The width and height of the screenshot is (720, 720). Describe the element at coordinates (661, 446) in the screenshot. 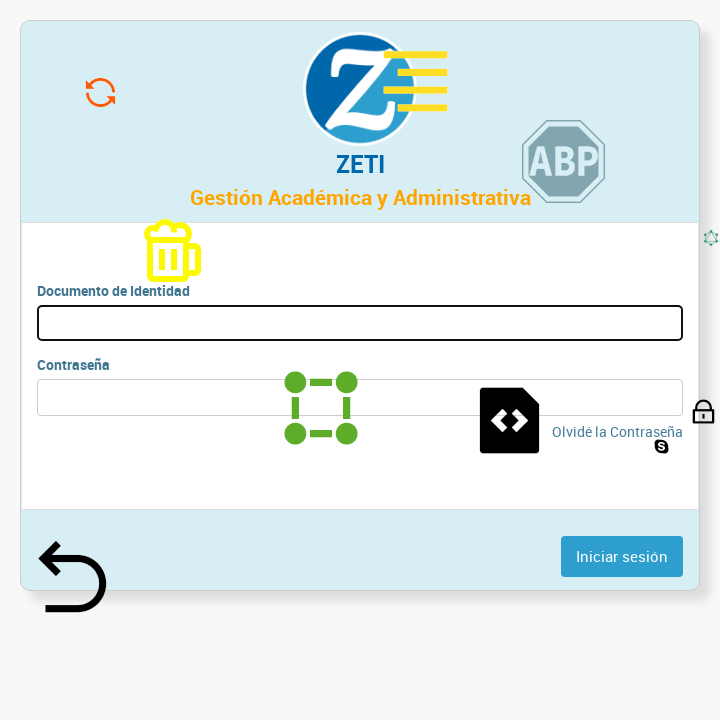

I see `open skype app` at that location.